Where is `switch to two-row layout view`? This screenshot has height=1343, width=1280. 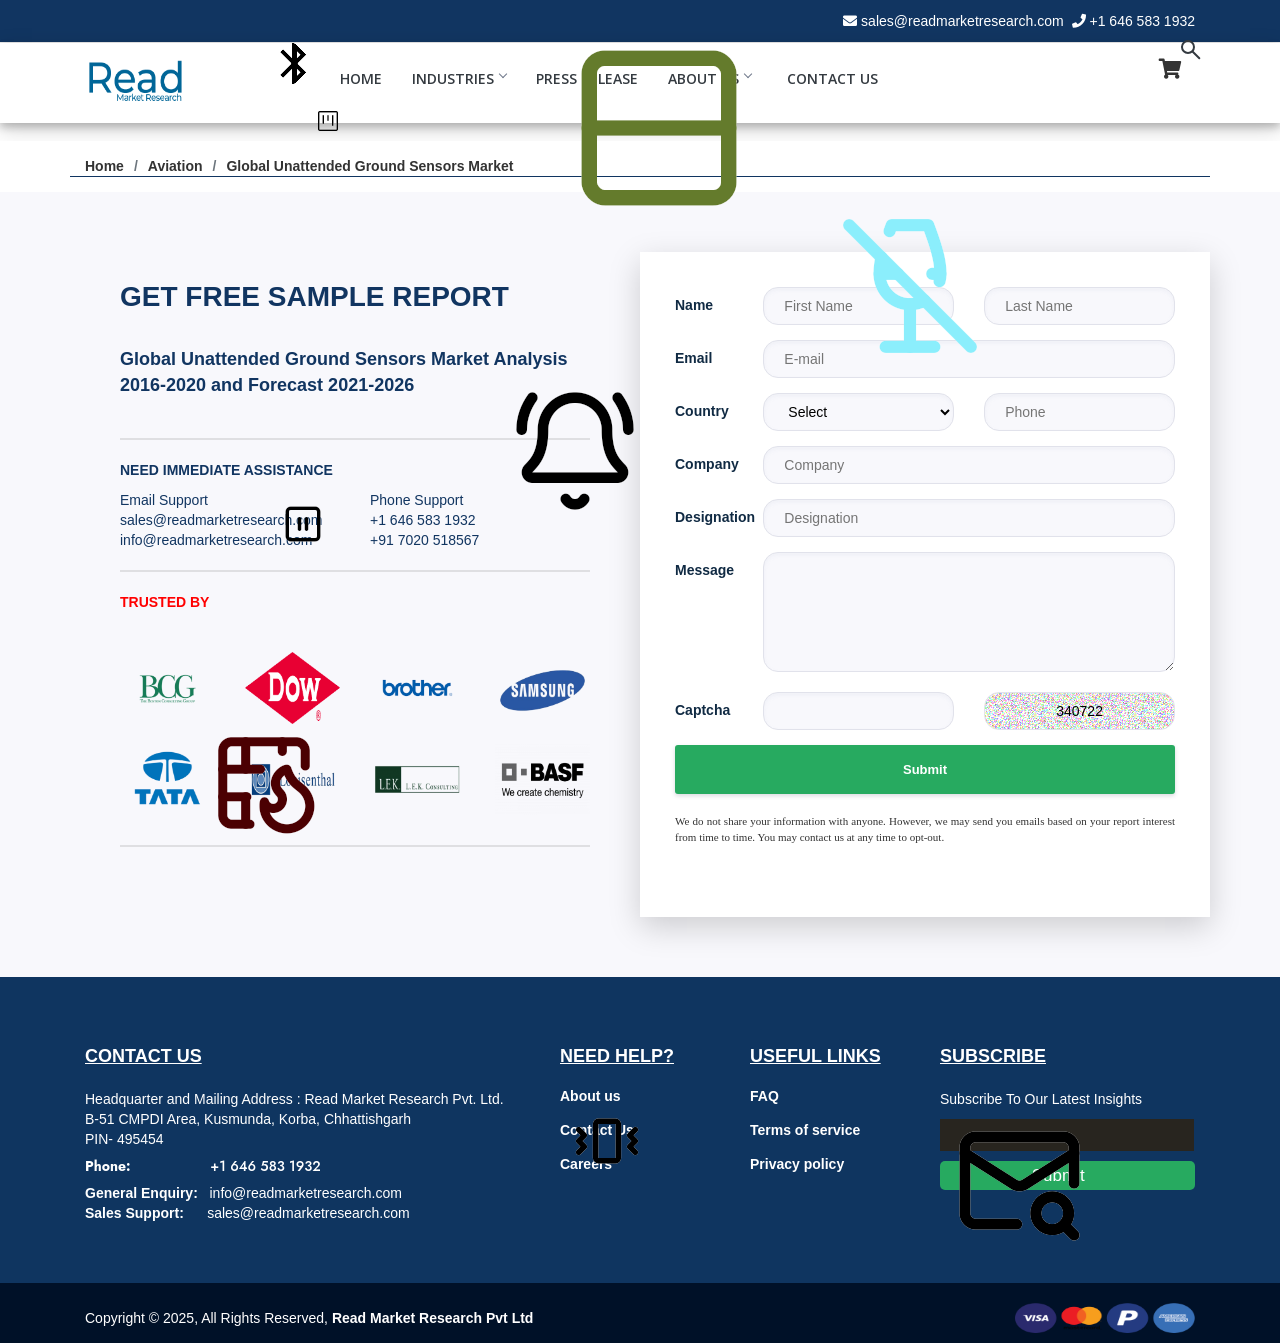
switch to two-row layout view is located at coordinates (659, 128).